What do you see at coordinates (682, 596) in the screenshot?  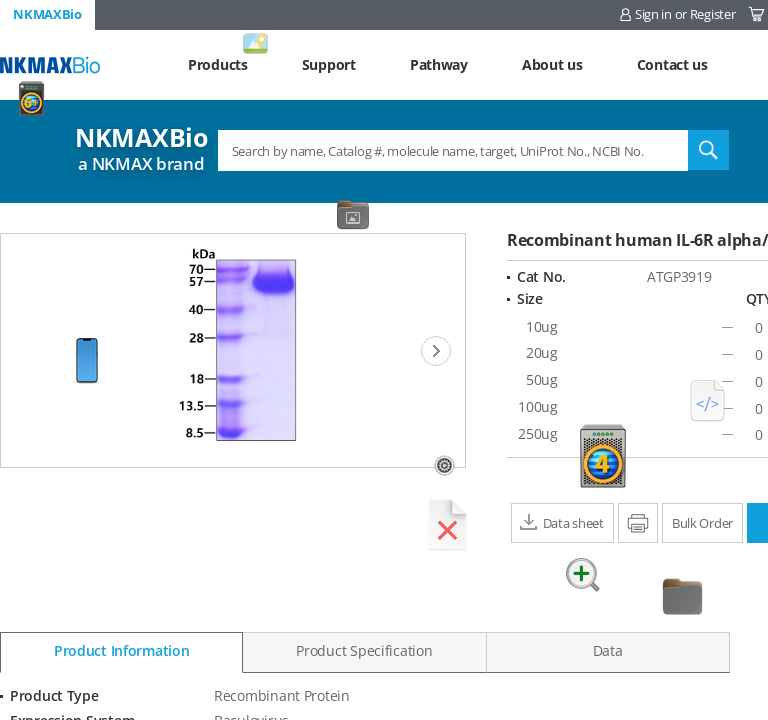 I see `open a folder to view its contents` at bounding box center [682, 596].